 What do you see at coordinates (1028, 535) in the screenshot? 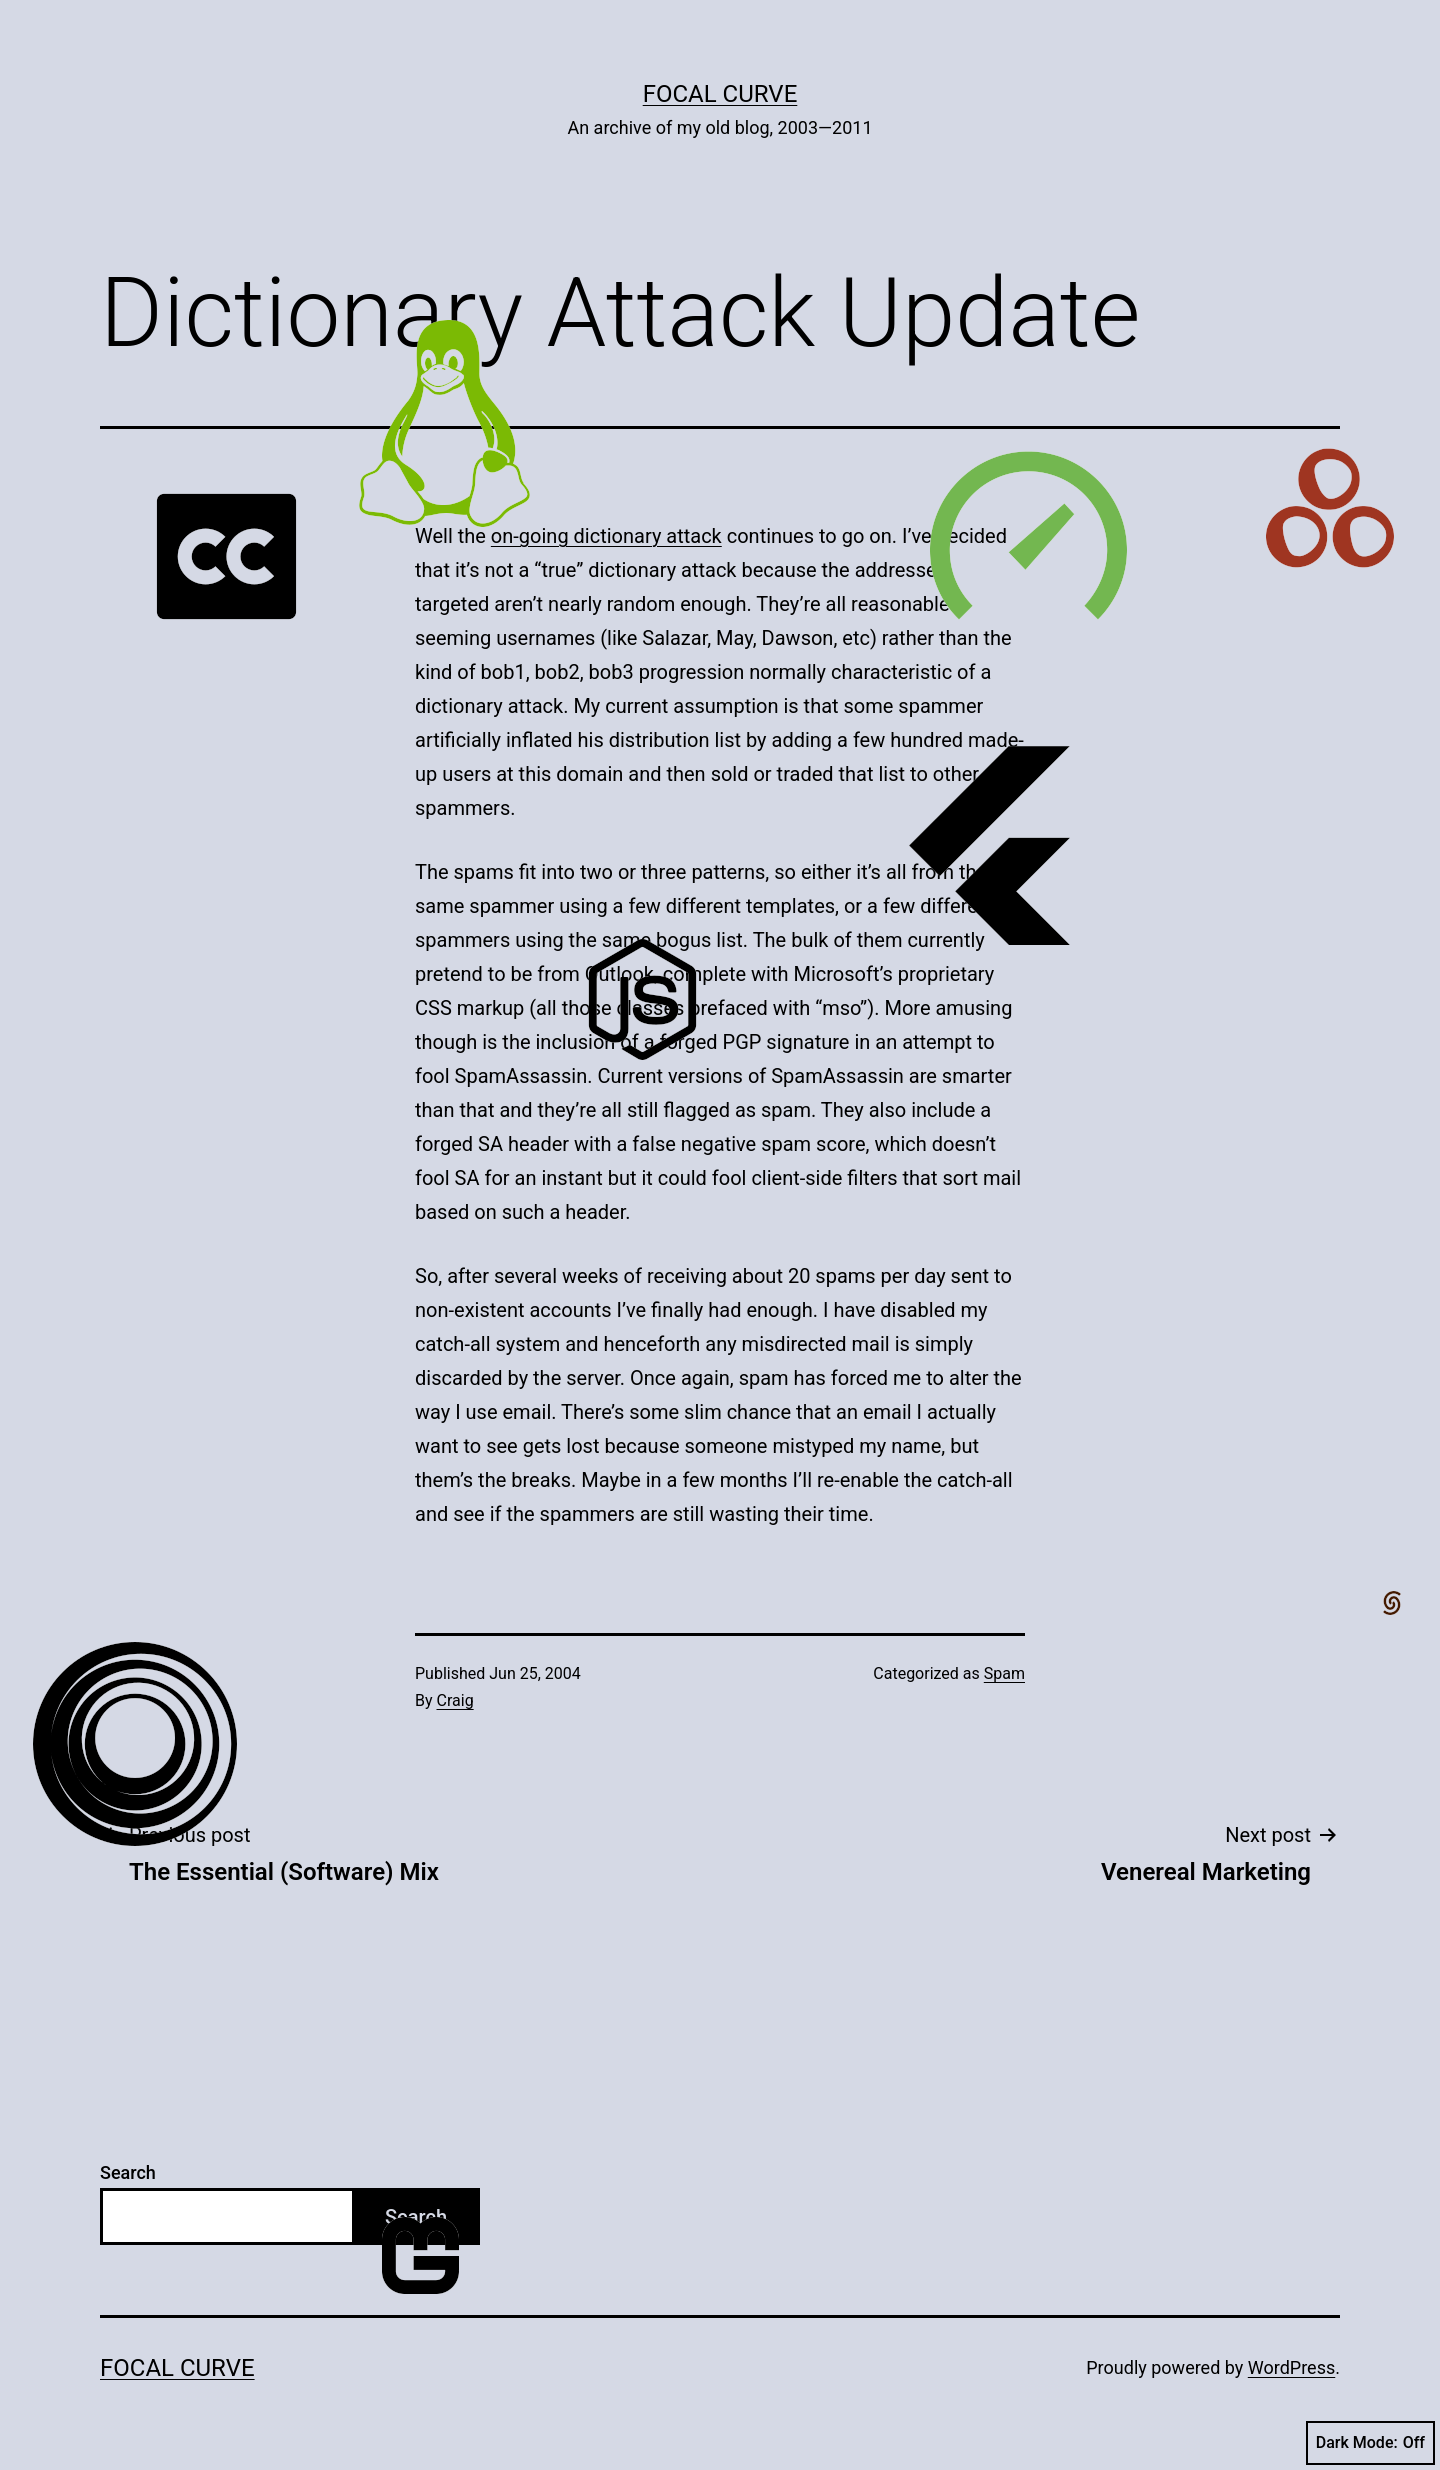
I see `open the Speedtest app` at bounding box center [1028, 535].